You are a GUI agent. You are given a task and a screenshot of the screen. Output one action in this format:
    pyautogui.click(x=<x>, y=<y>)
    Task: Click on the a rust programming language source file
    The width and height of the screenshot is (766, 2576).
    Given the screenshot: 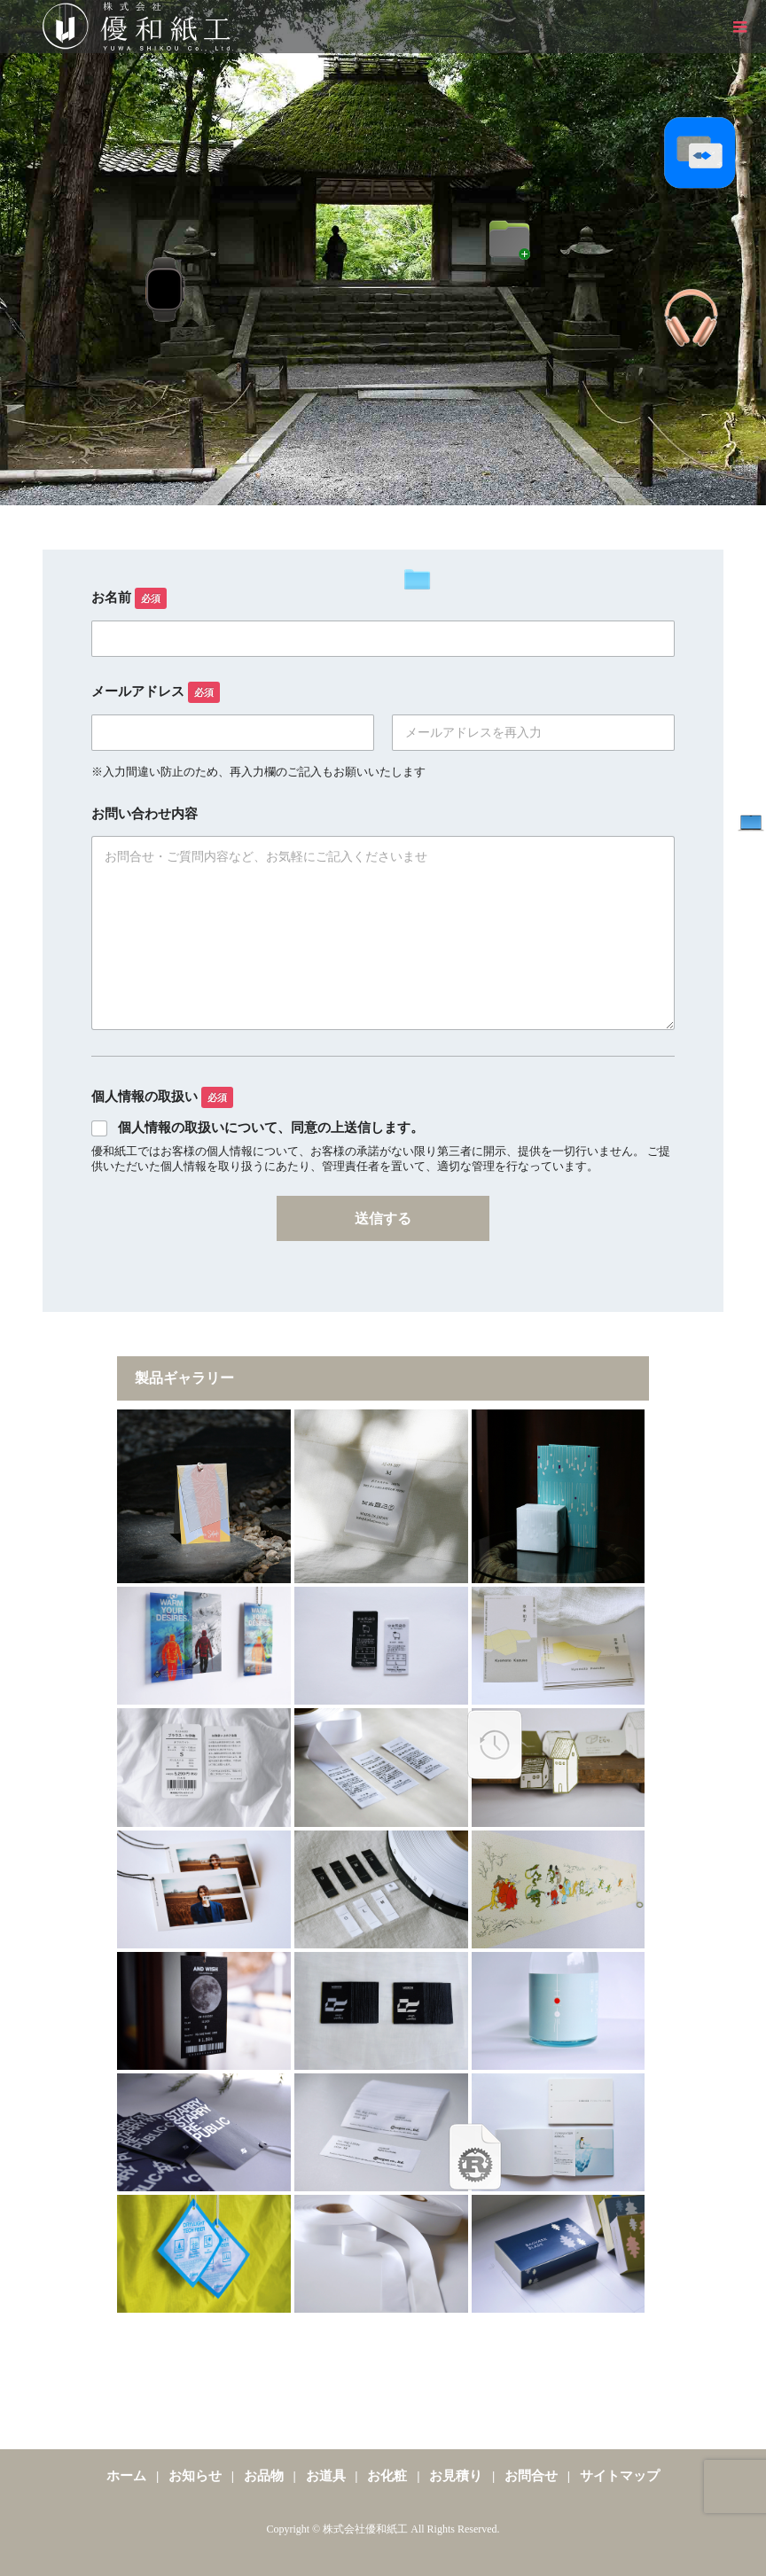 What is the action you would take?
    pyautogui.click(x=475, y=2157)
    